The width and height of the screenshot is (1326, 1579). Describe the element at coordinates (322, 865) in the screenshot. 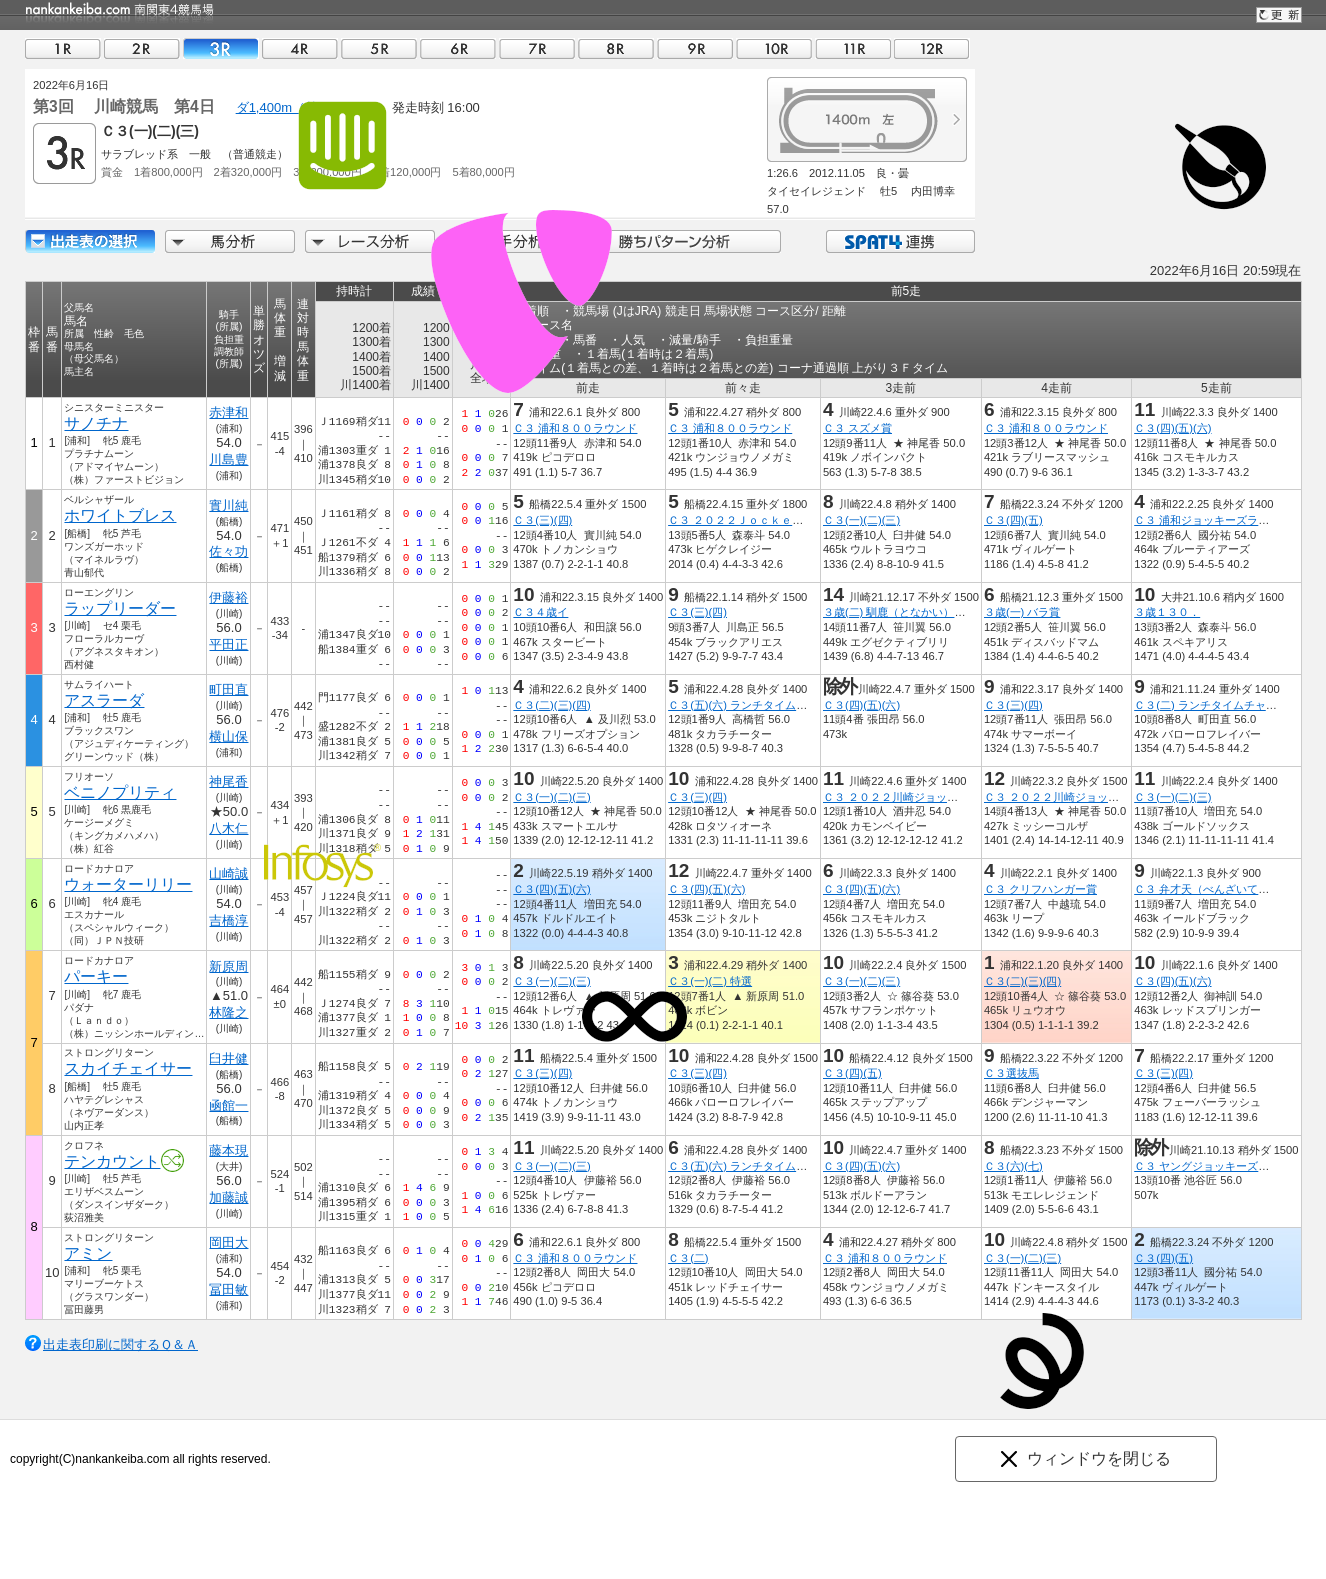

I see `infosys company logo` at that location.